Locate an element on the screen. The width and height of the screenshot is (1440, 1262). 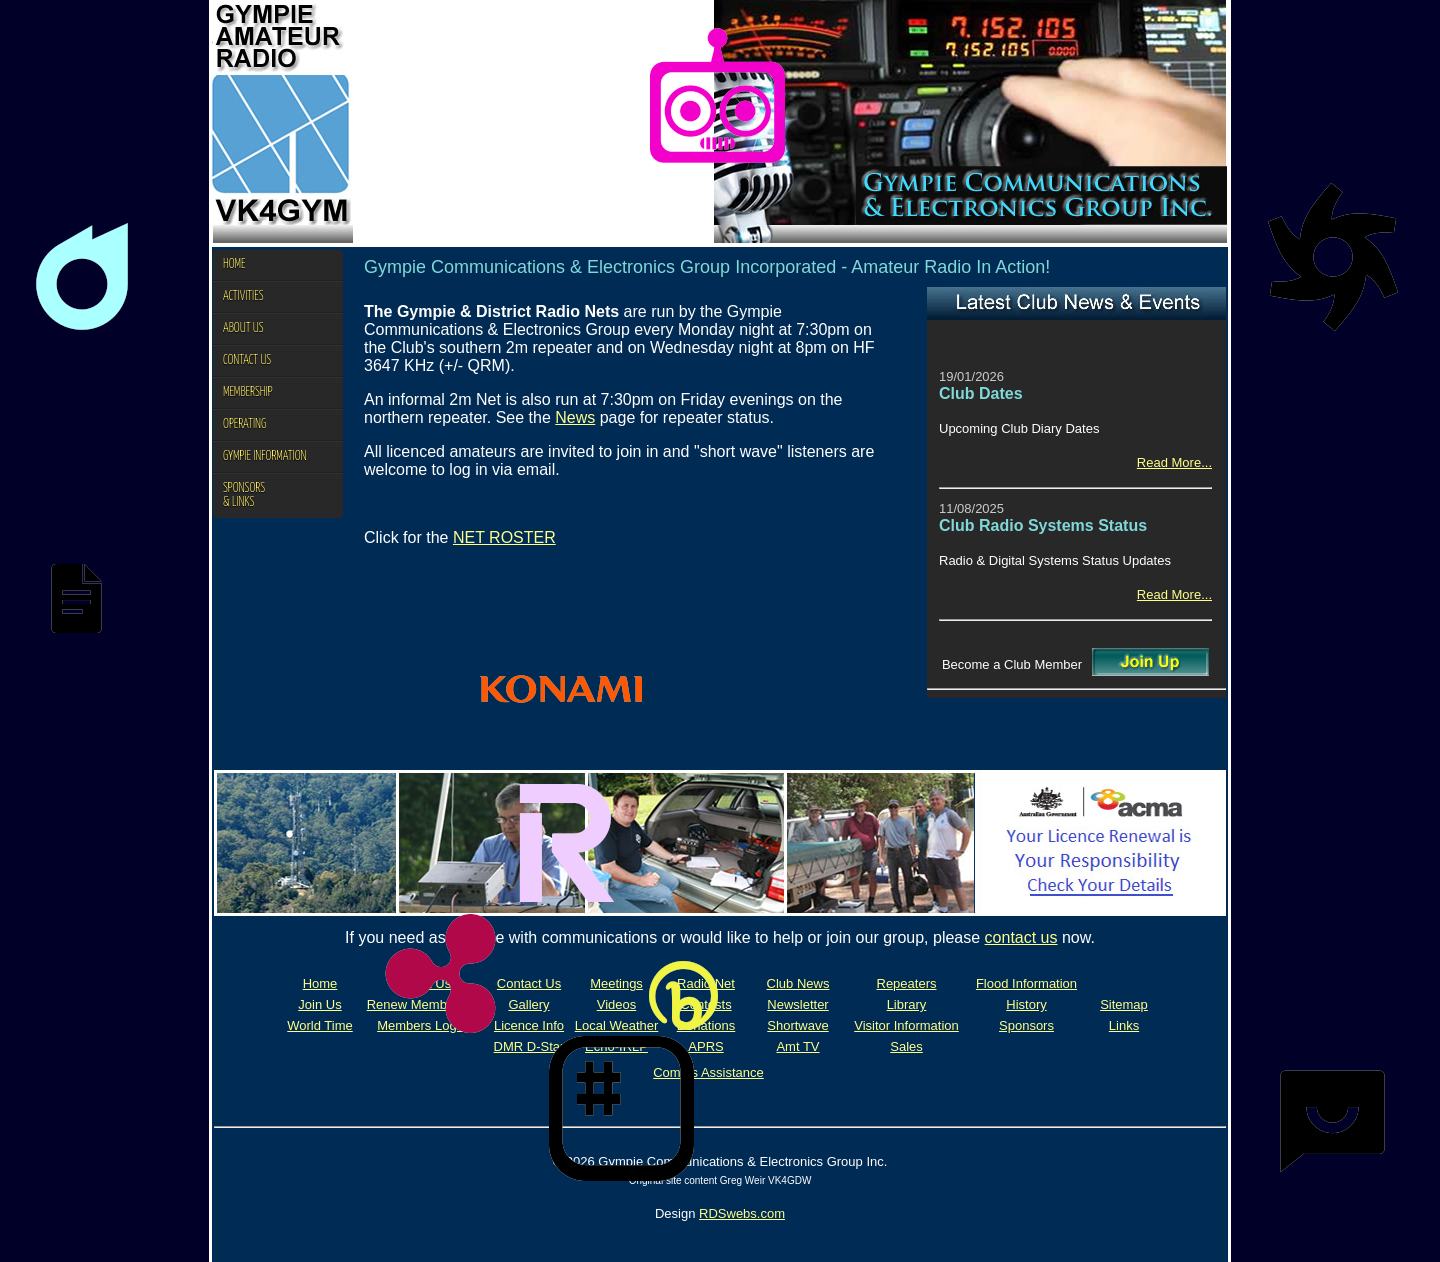
open the Revolut banking app is located at coordinates (567, 843).